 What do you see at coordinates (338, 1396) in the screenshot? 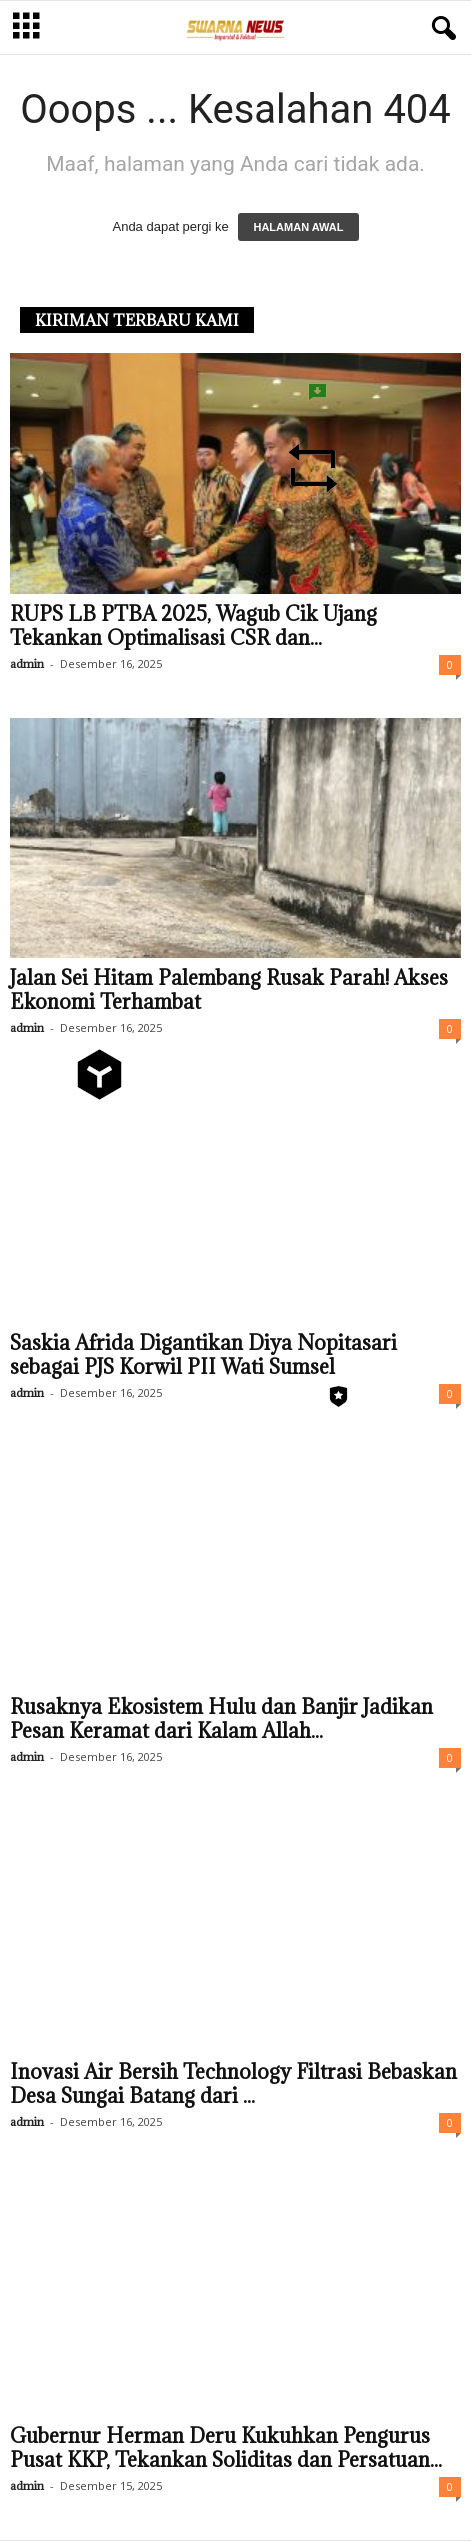
I see `indicates premium or verified security status` at bounding box center [338, 1396].